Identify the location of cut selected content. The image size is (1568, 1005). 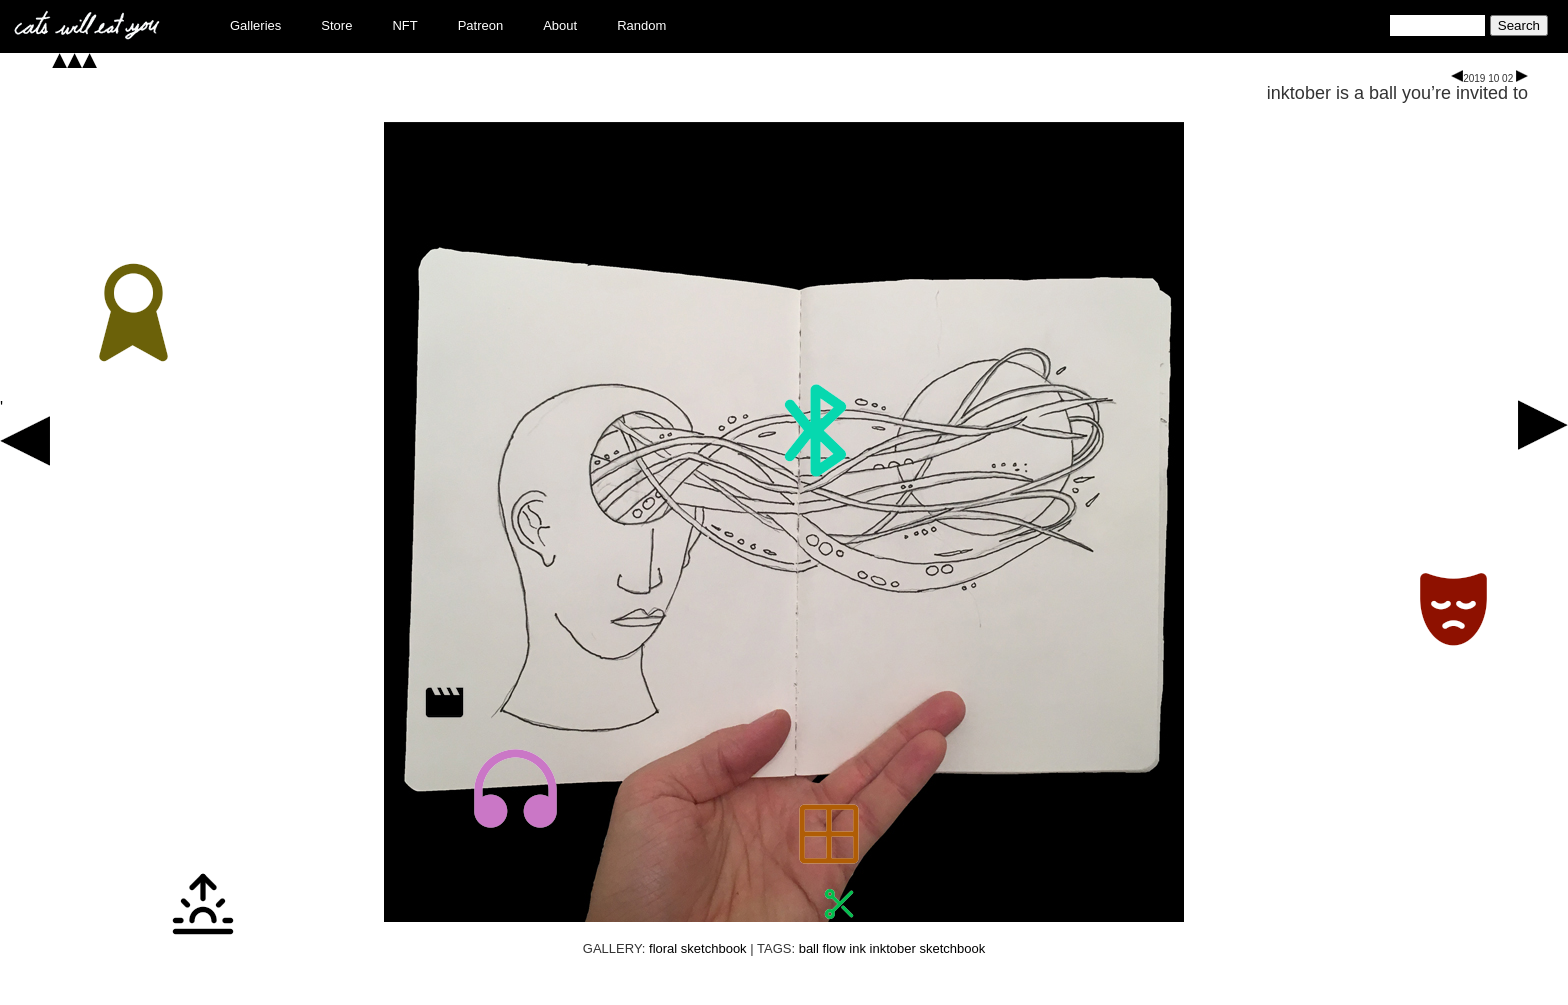
(839, 904).